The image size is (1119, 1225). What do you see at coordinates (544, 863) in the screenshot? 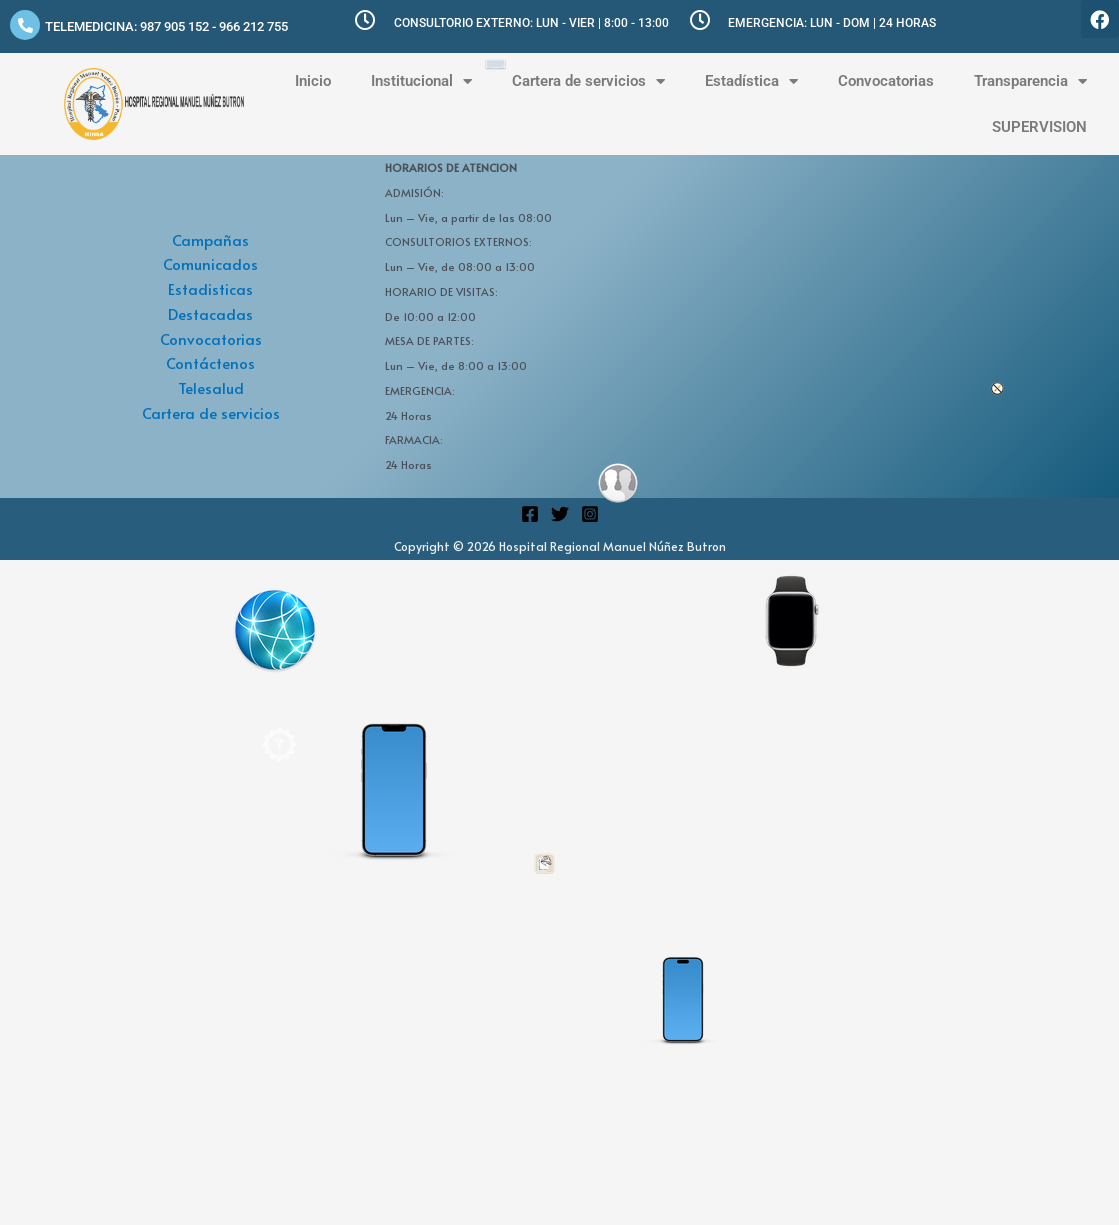
I see `open Claude Notes app` at bounding box center [544, 863].